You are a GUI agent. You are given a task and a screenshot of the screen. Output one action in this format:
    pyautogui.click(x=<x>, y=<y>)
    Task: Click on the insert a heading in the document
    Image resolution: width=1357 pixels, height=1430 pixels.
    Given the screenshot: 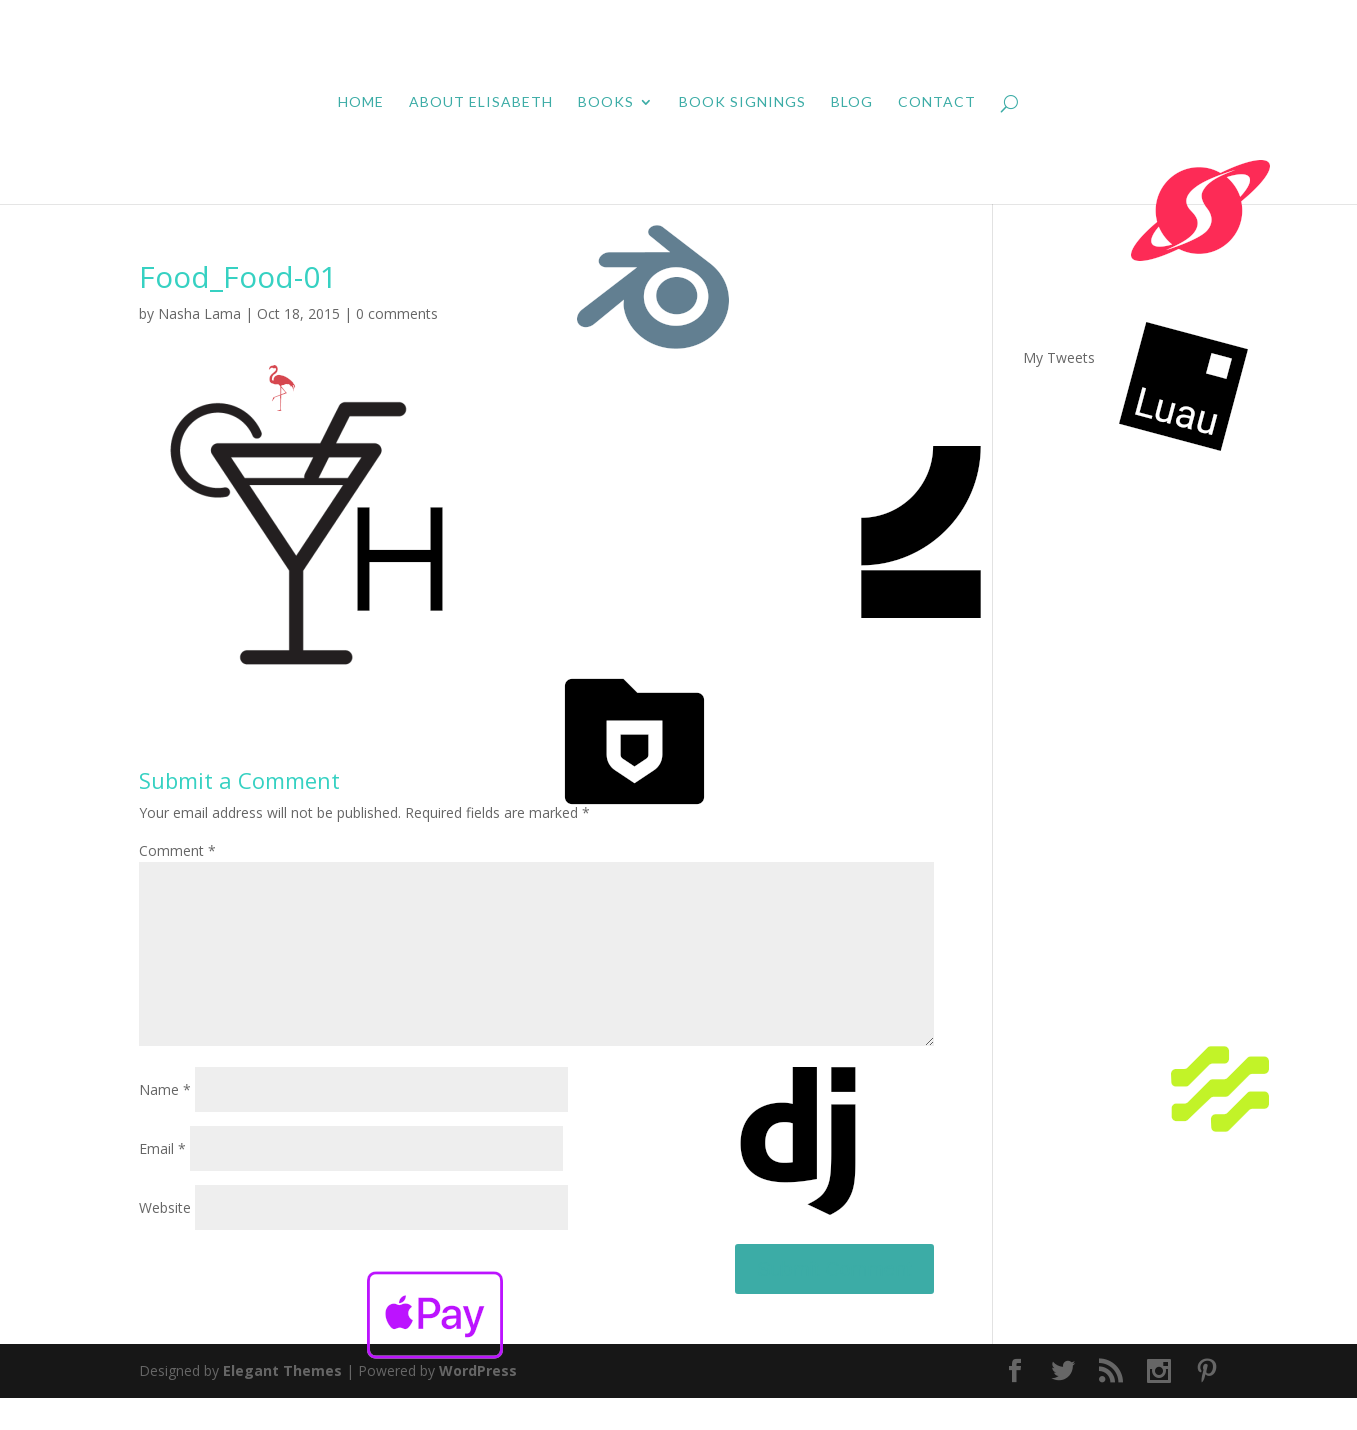 What is the action you would take?
    pyautogui.click(x=400, y=556)
    